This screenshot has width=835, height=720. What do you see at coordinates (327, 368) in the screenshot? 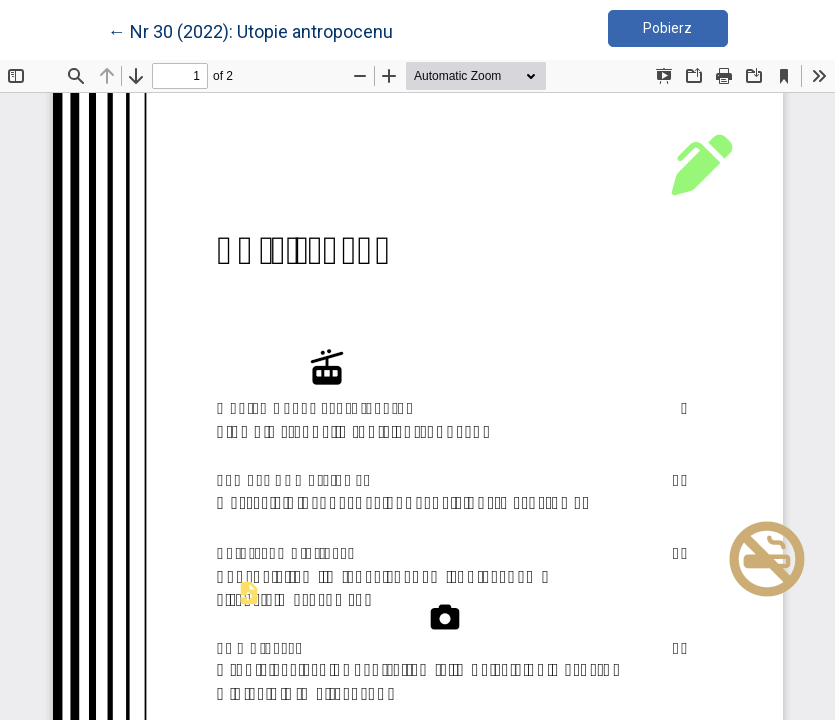
I see `access cable car or gondola transit information` at bounding box center [327, 368].